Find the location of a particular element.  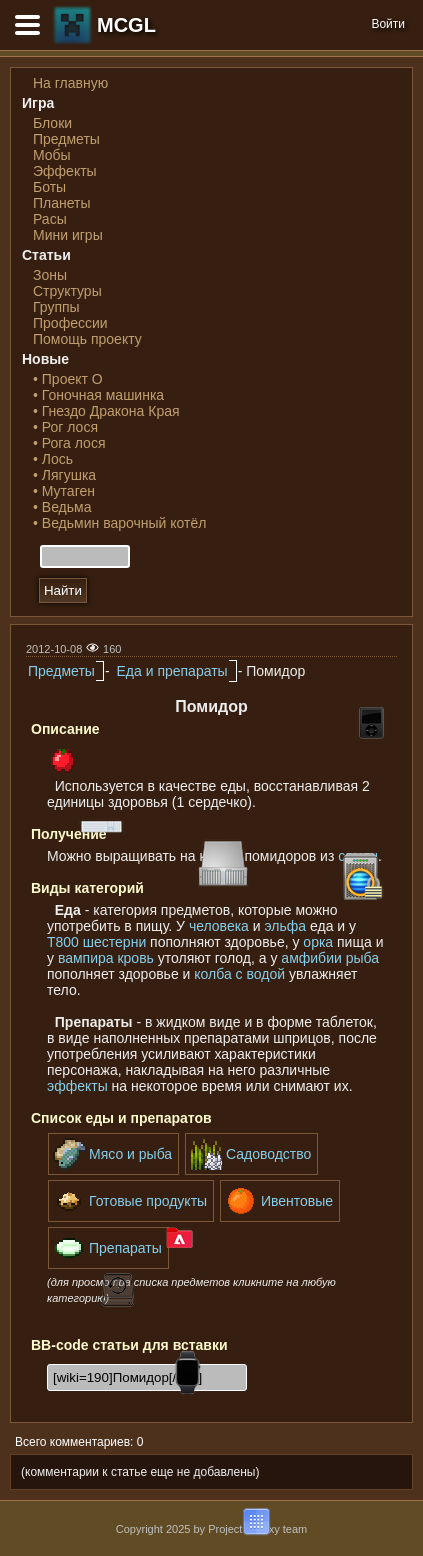

open the app drawer or launcher is located at coordinates (256, 1521).